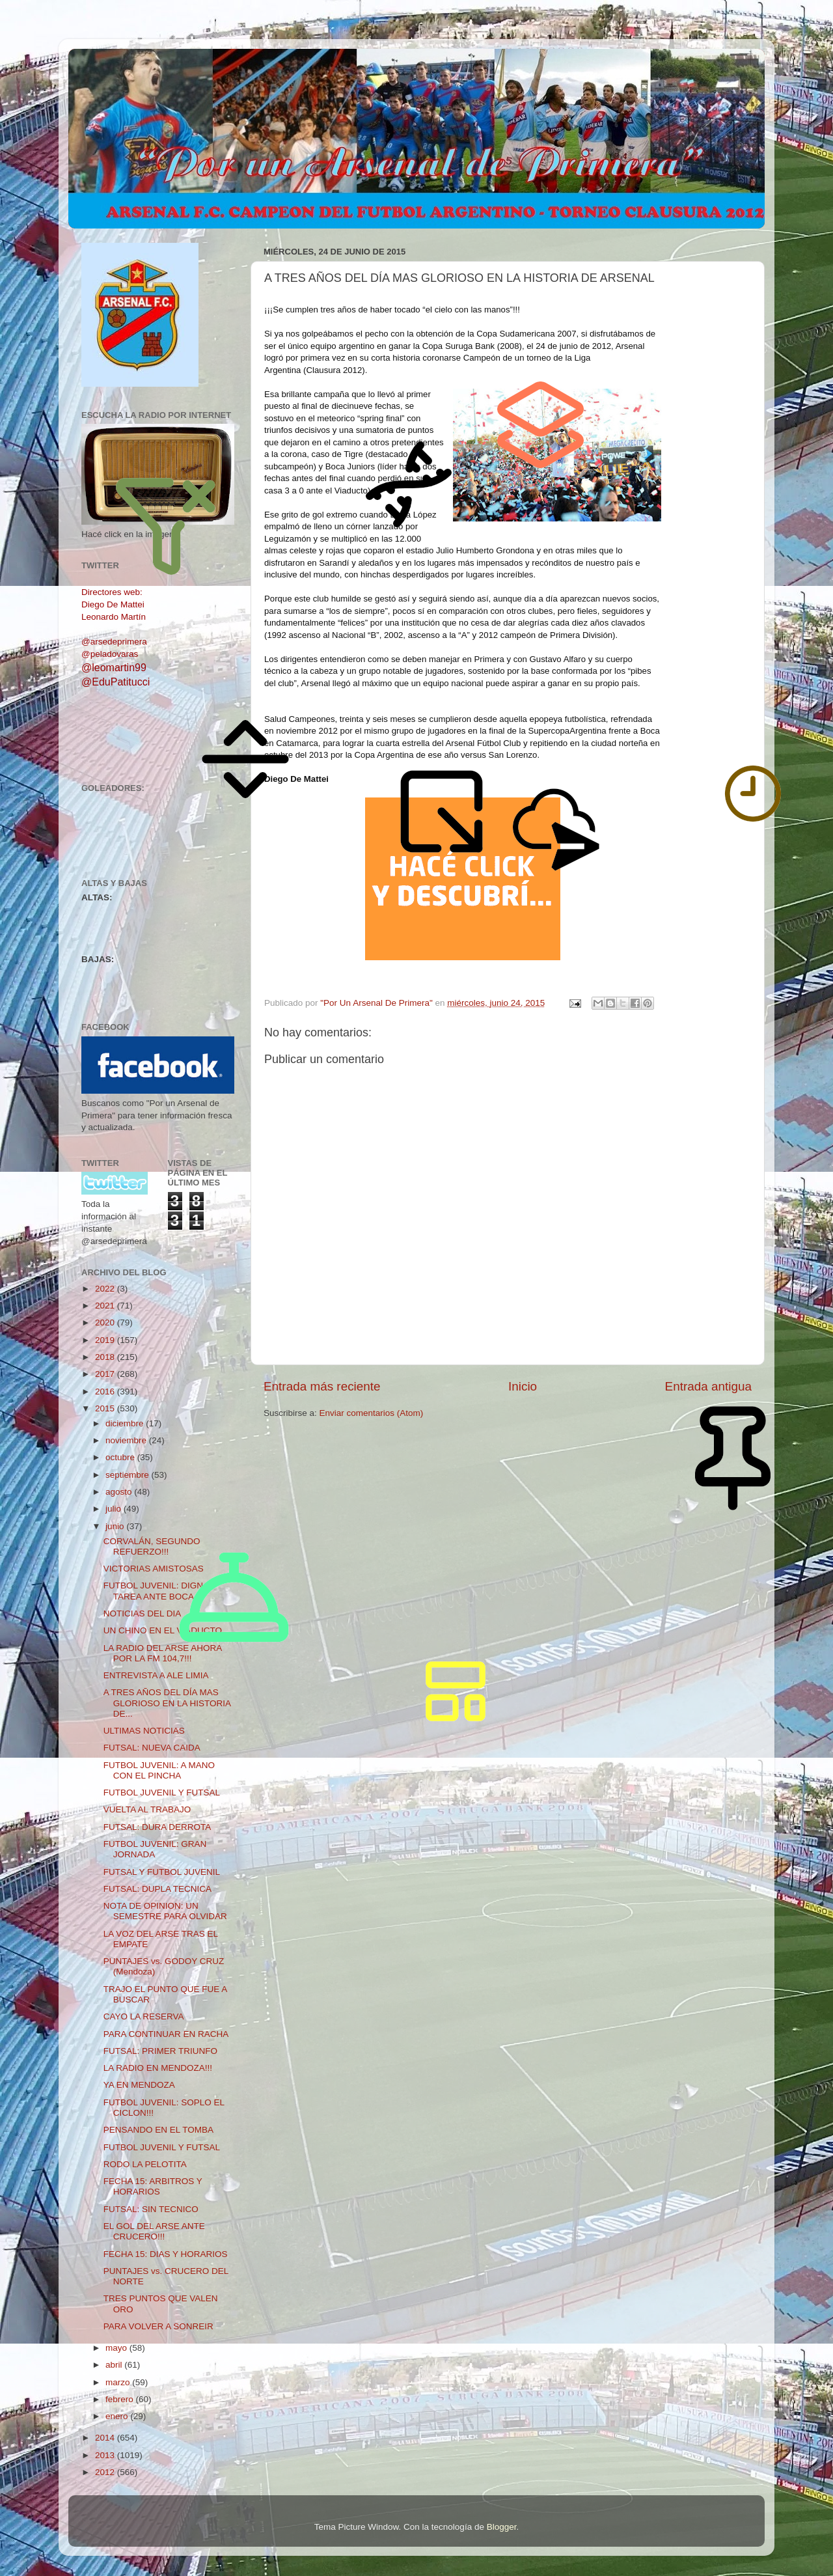 The height and width of the screenshot is (2576, 833). What do you see at coordinates (245, 759) in the screenshot?
I see `adjust horizontal divider position` at bounding box center [245, 759].